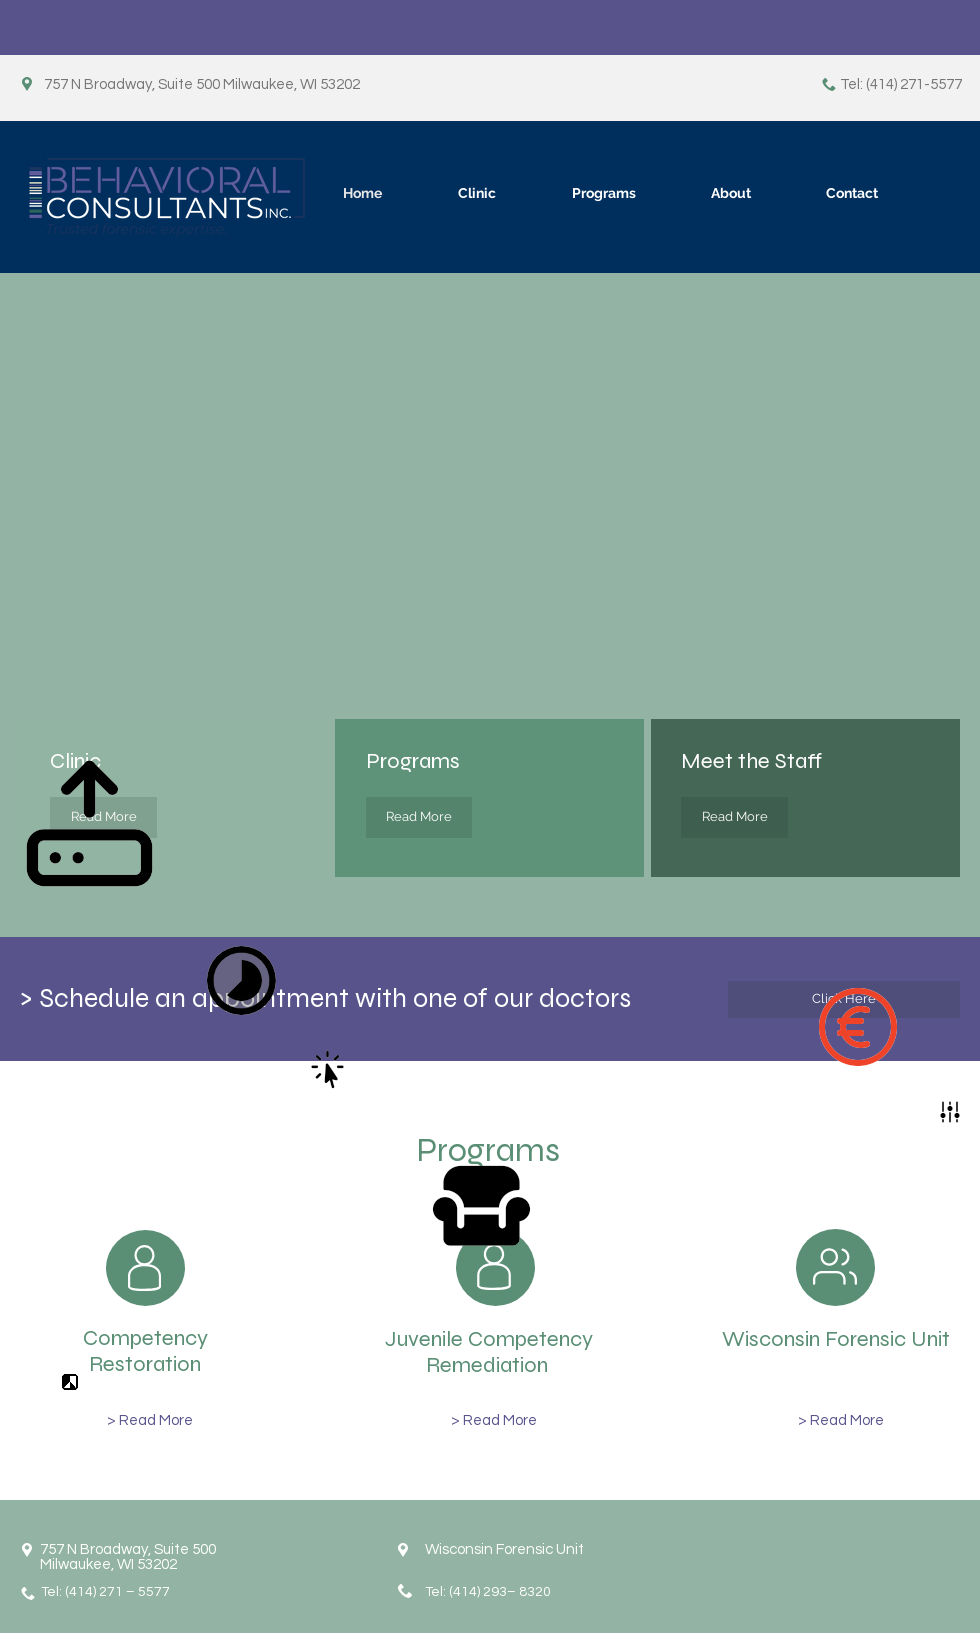  I want to click on click or tap interaction indicator, so click(327, 1069).